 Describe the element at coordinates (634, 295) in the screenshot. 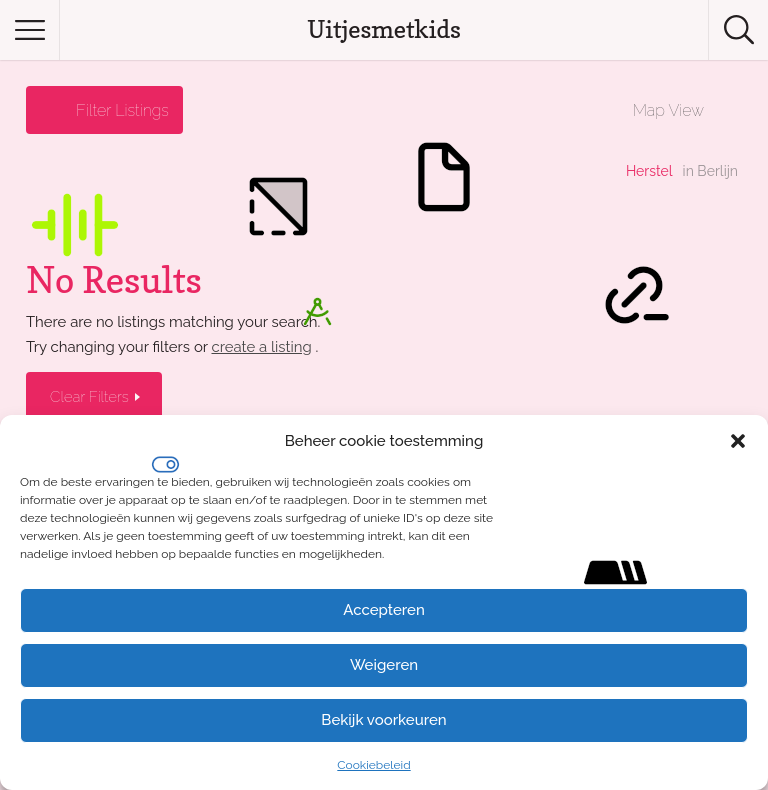

I see `remove a link or hyperlink` at that location.